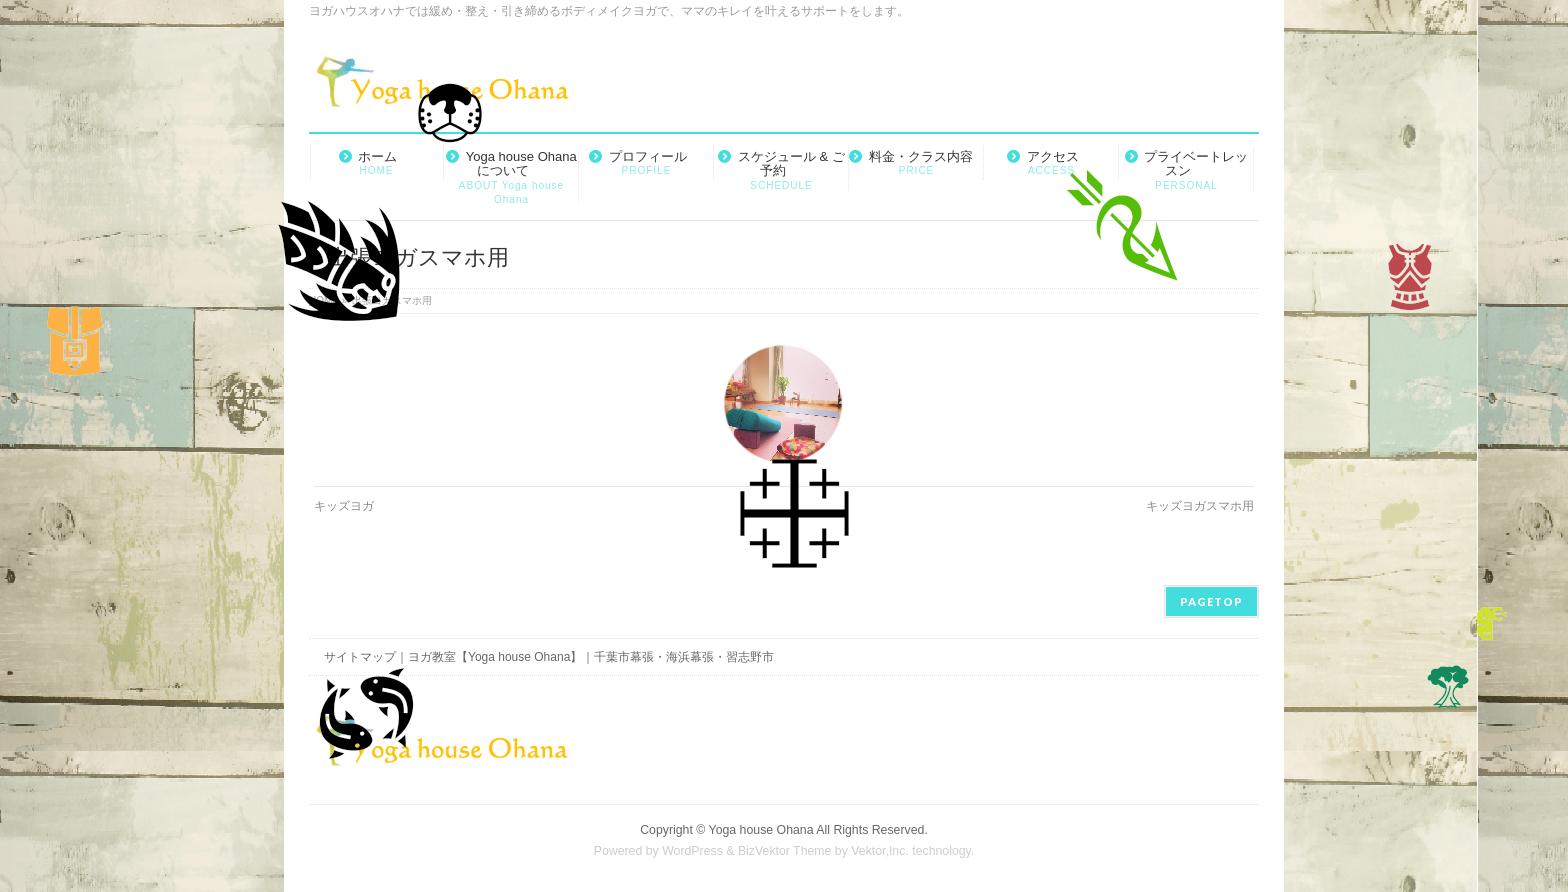 The image size is (1568, 892). What do you see at coordinates (1410, 276) in the screenshot?
I see `equip leather armor to your character` at bounding box center [1410, 276].